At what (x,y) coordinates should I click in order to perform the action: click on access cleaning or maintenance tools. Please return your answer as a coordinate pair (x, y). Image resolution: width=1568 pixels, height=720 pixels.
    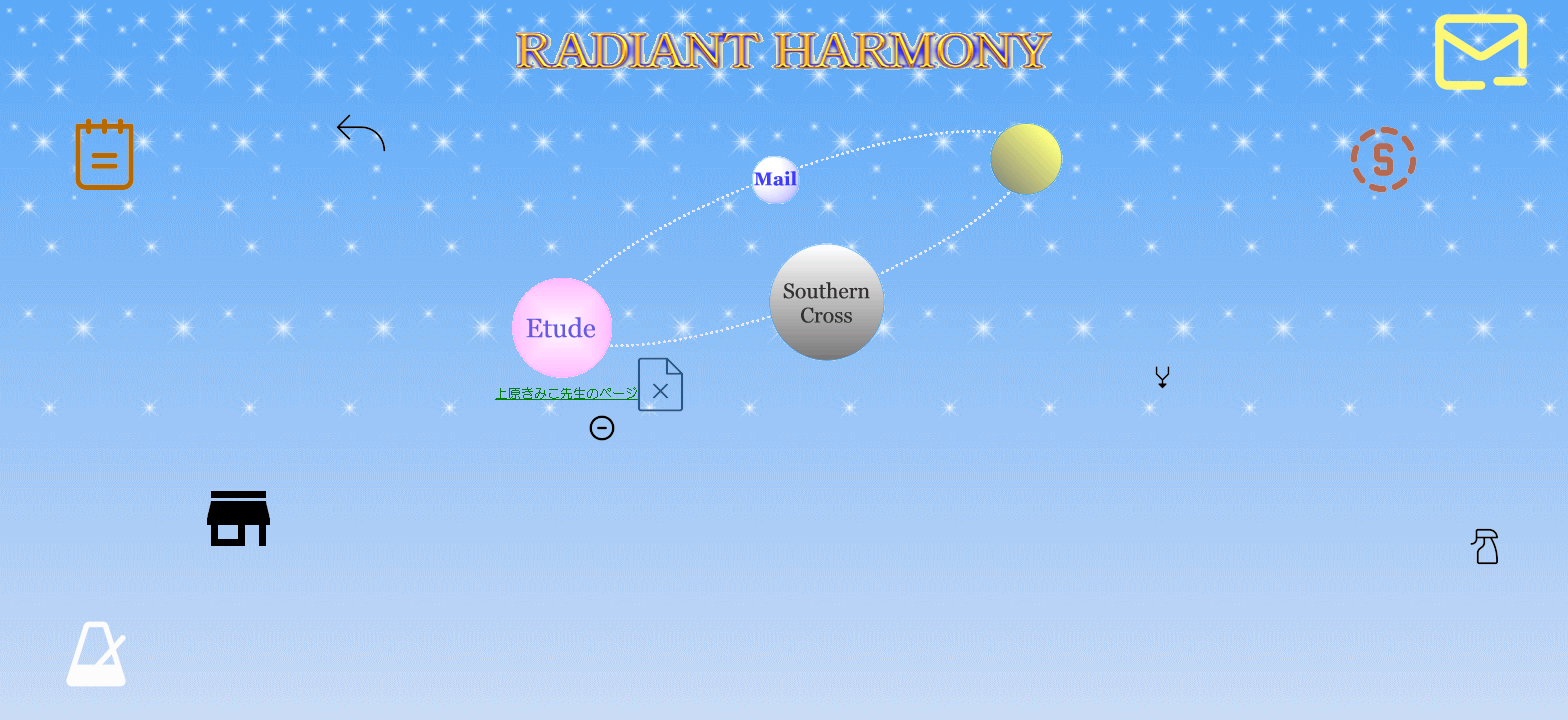
    Looking at the image, I should click on (1485, 546).